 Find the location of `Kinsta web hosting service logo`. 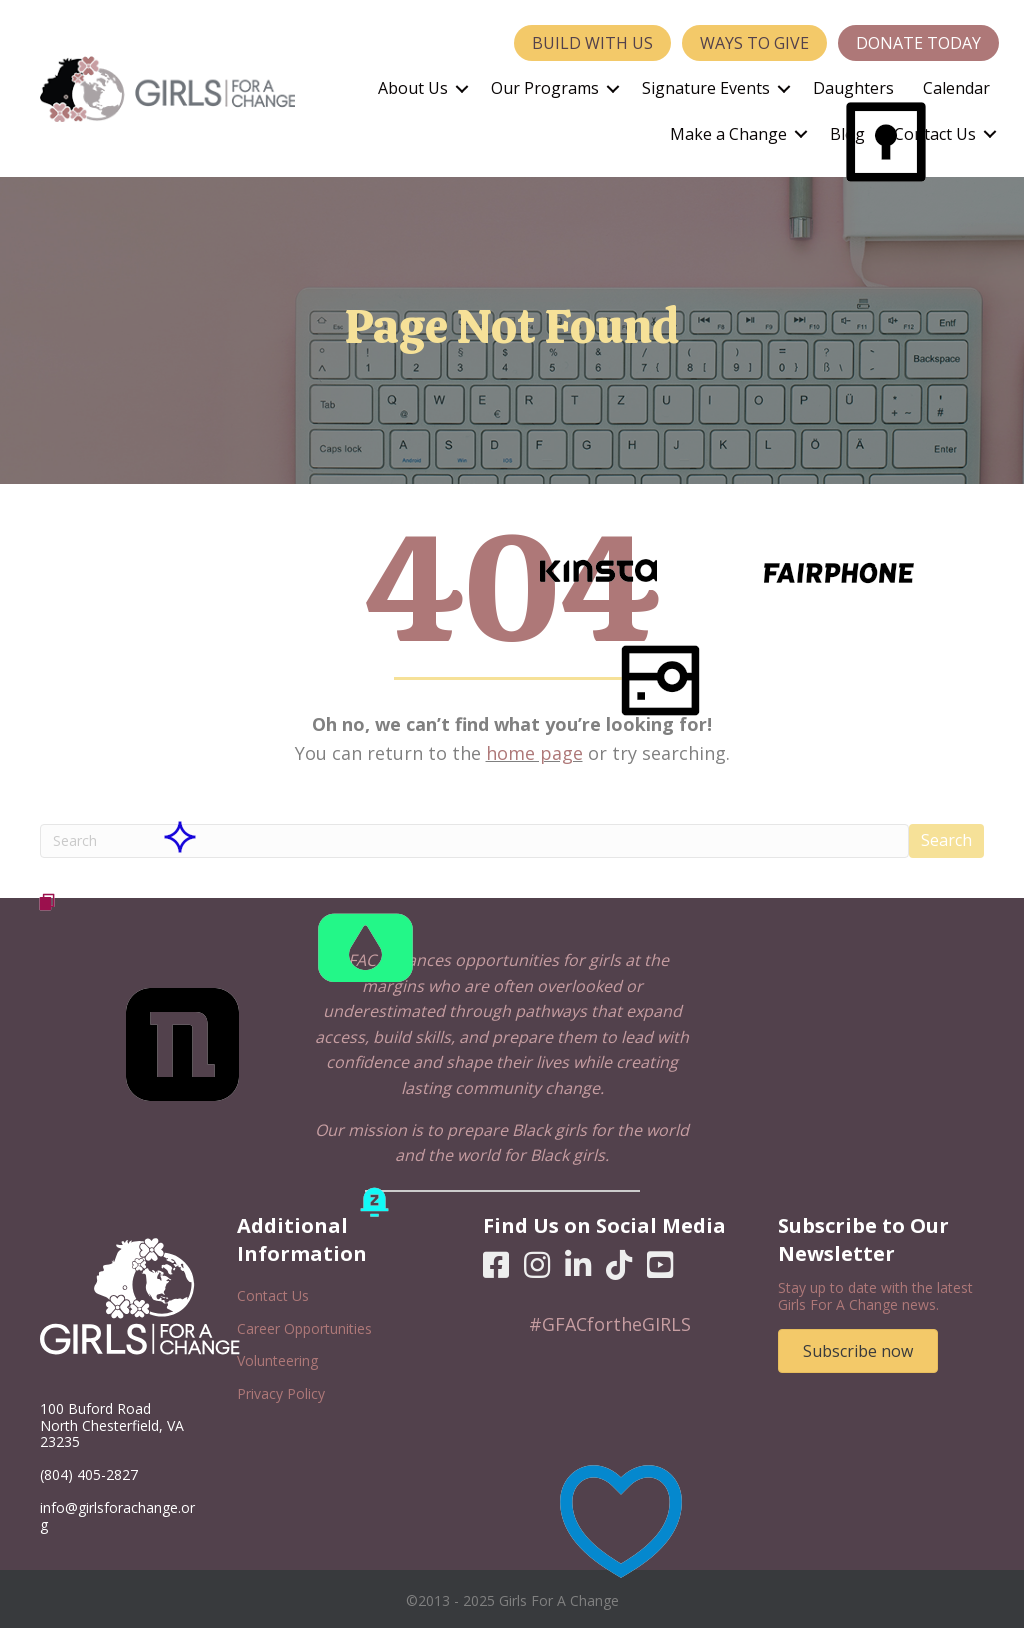

Kinsta web hosting service logo is located at coordinates (598, 570).